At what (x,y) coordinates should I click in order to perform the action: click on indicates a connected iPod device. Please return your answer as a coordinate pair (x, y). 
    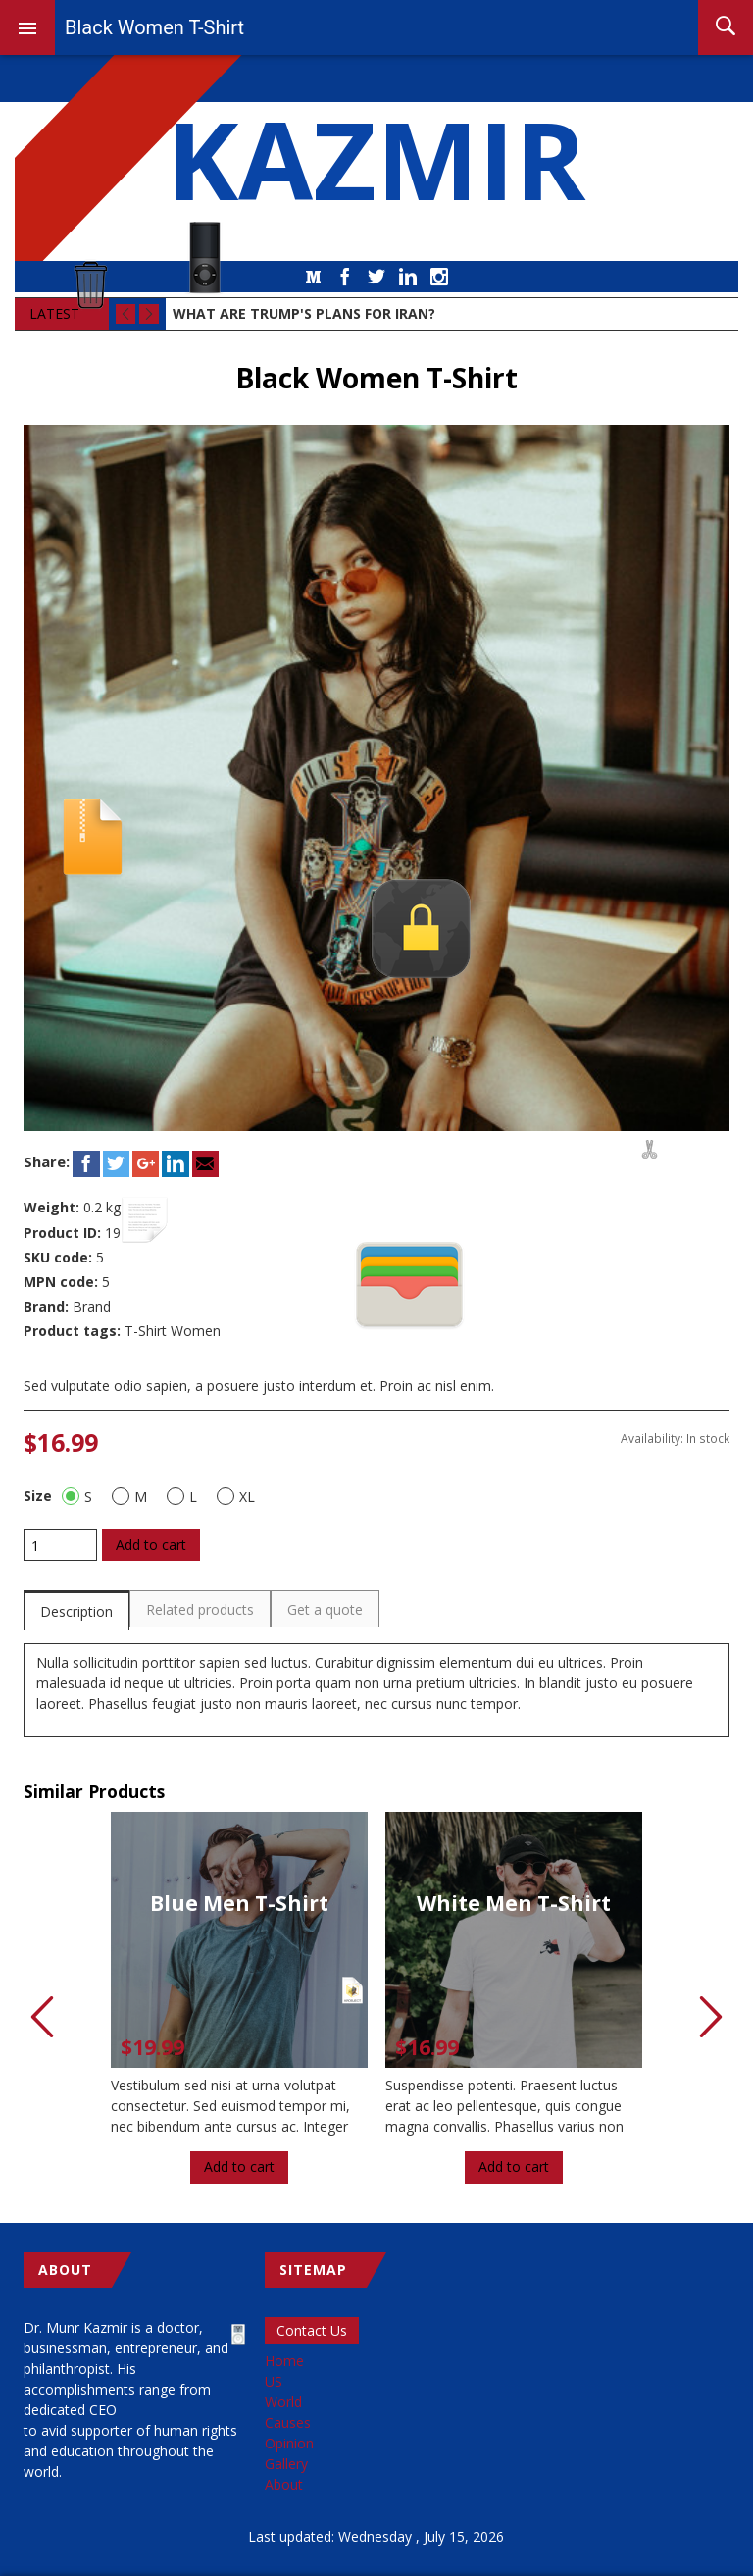
    Looking at the image, I should click on (238, 2335).